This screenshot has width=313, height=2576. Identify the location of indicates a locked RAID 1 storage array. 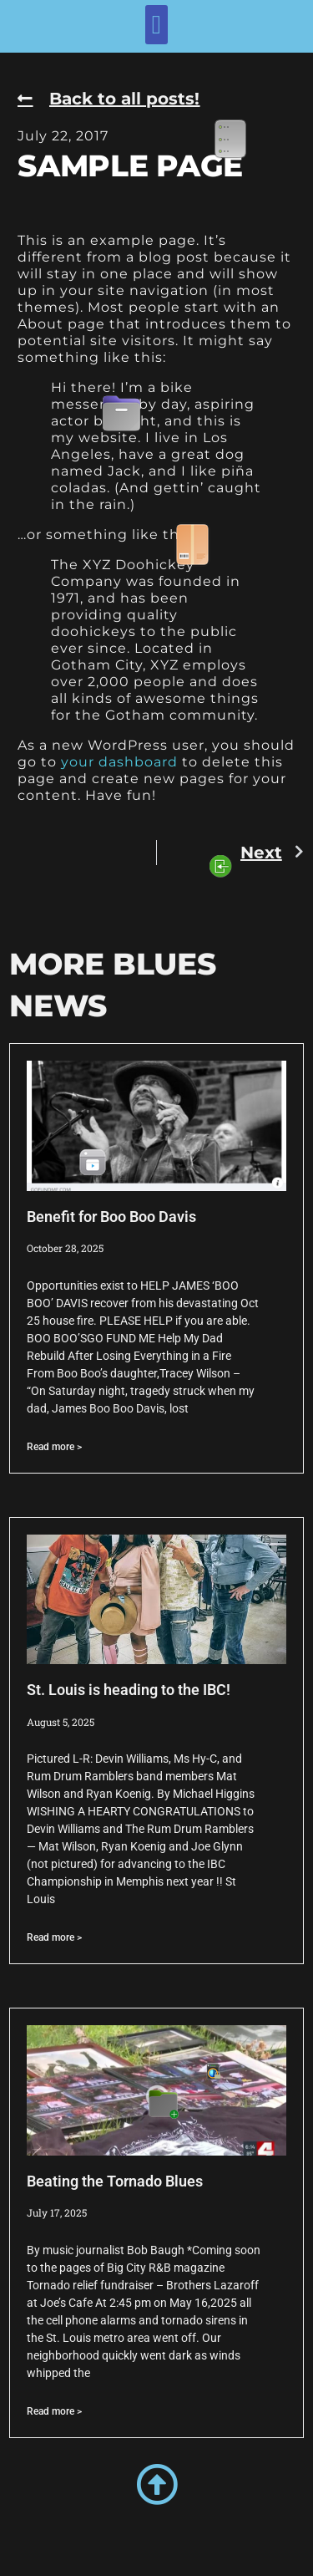
(213, 2071).